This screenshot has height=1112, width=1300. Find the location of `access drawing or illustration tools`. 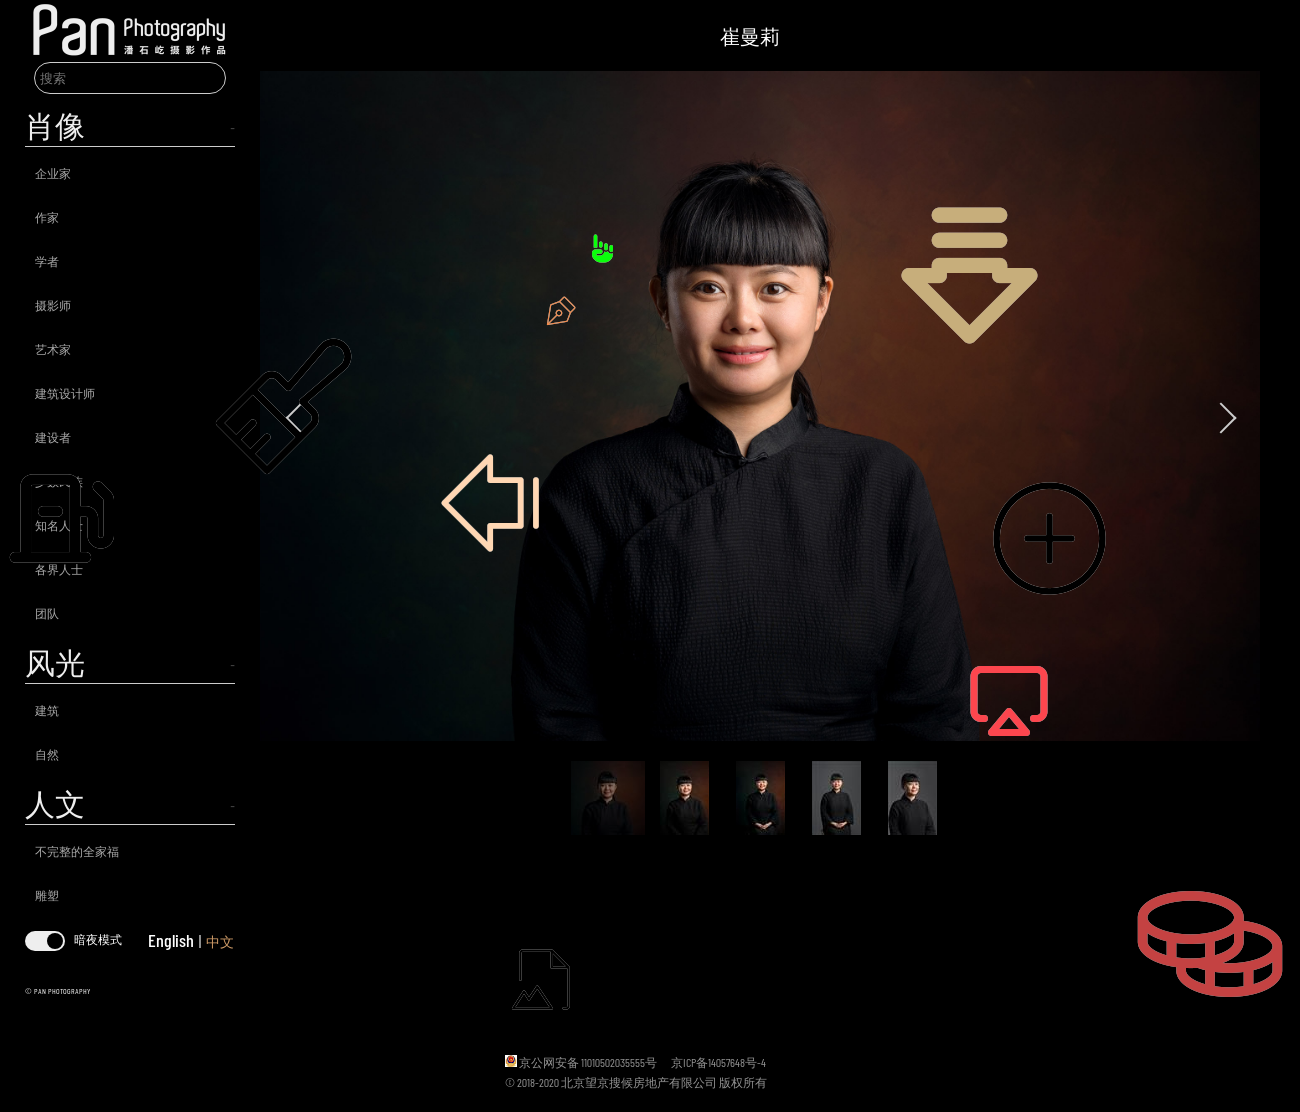

access drawing or illustration tools is located at coordinates (559, 312).